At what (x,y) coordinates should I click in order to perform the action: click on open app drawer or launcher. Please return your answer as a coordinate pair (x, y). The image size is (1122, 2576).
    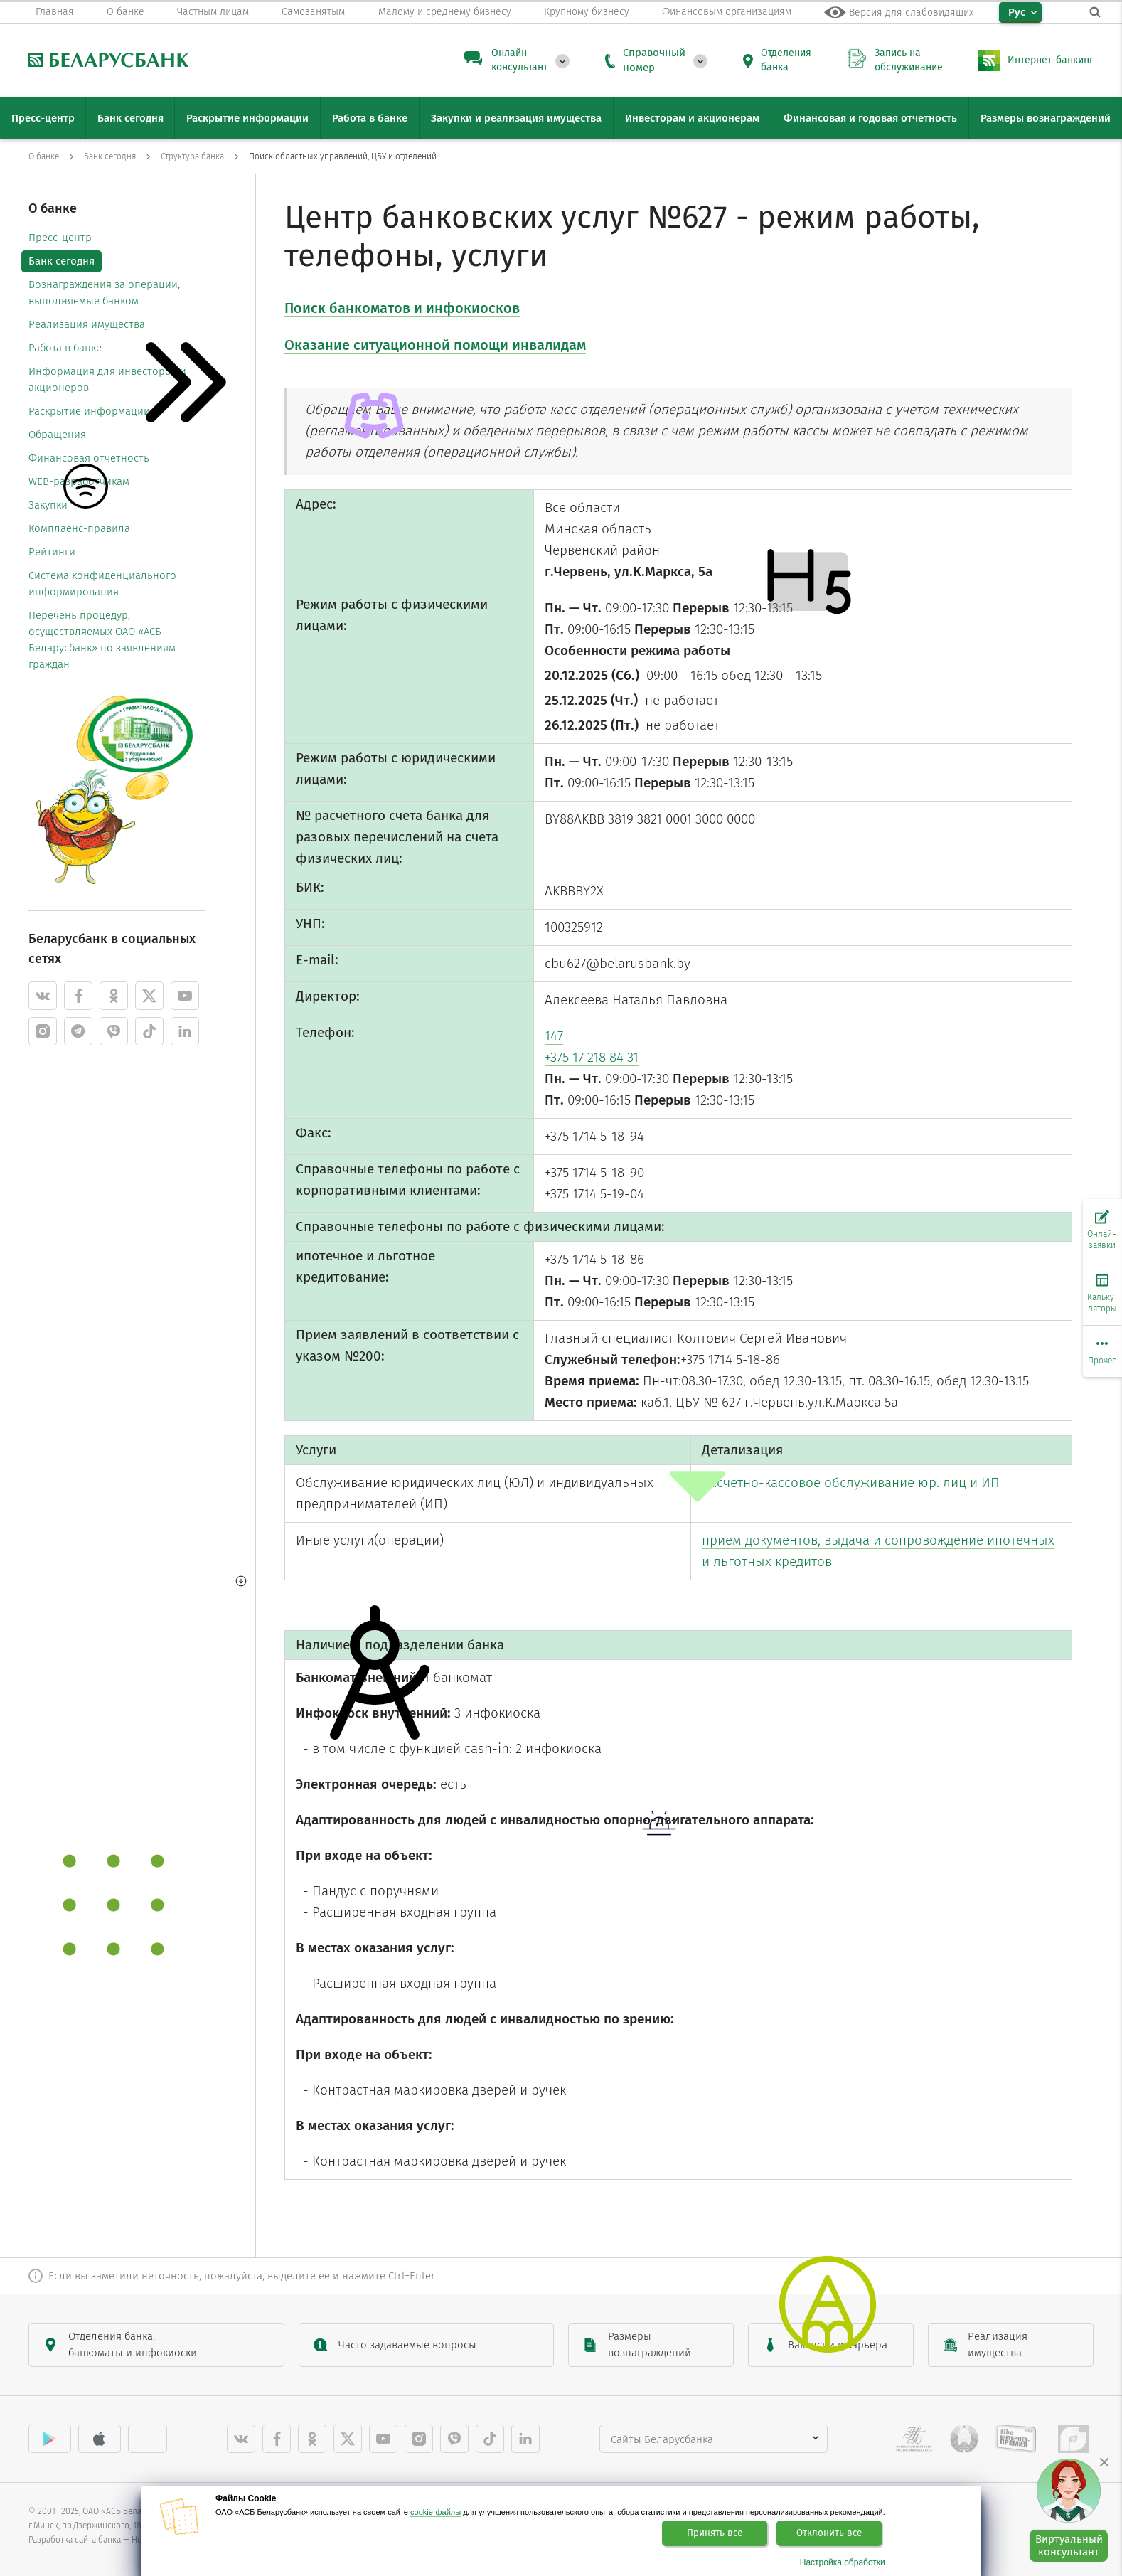
    Looking at the image, I should click on (113, 1905).